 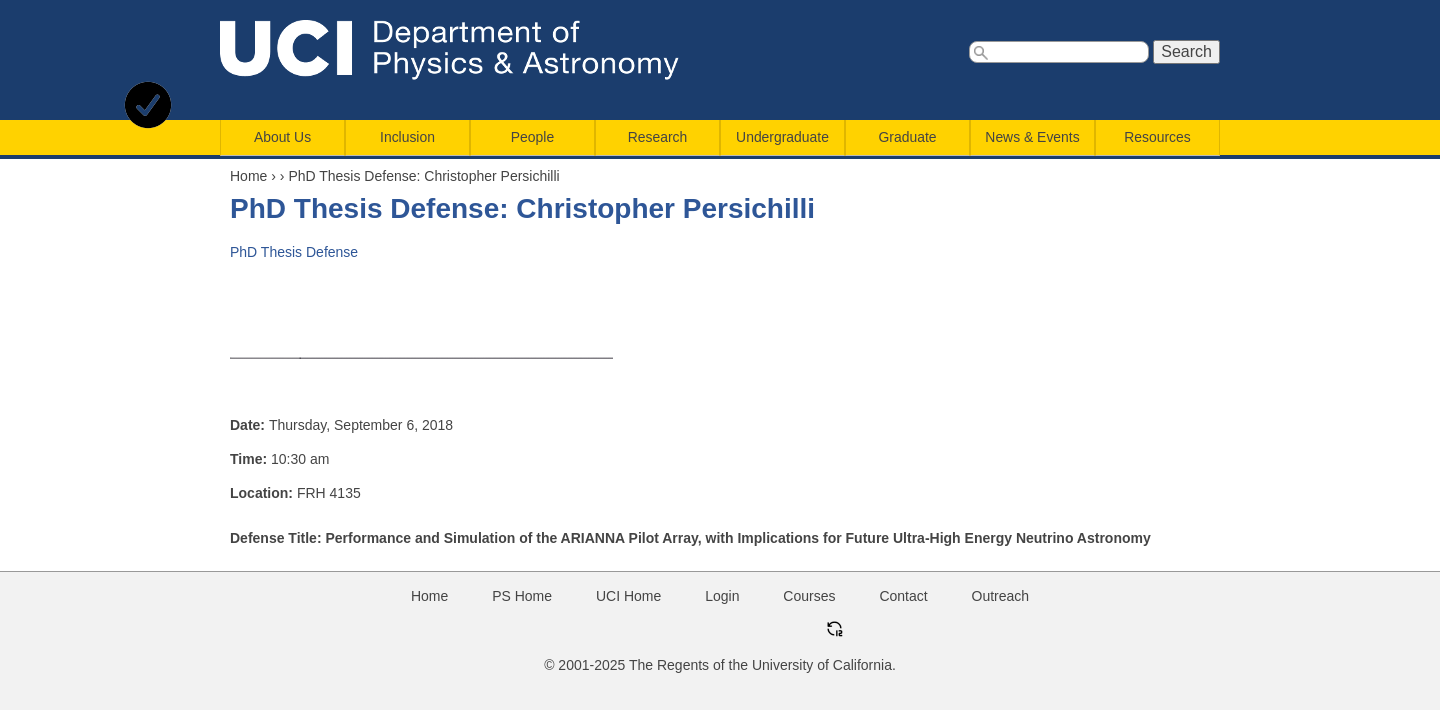 What do you see at coordinates (148, 105) in the screenshot?
I see `indicates successful completion of an action` at bounding box center [148, 105].